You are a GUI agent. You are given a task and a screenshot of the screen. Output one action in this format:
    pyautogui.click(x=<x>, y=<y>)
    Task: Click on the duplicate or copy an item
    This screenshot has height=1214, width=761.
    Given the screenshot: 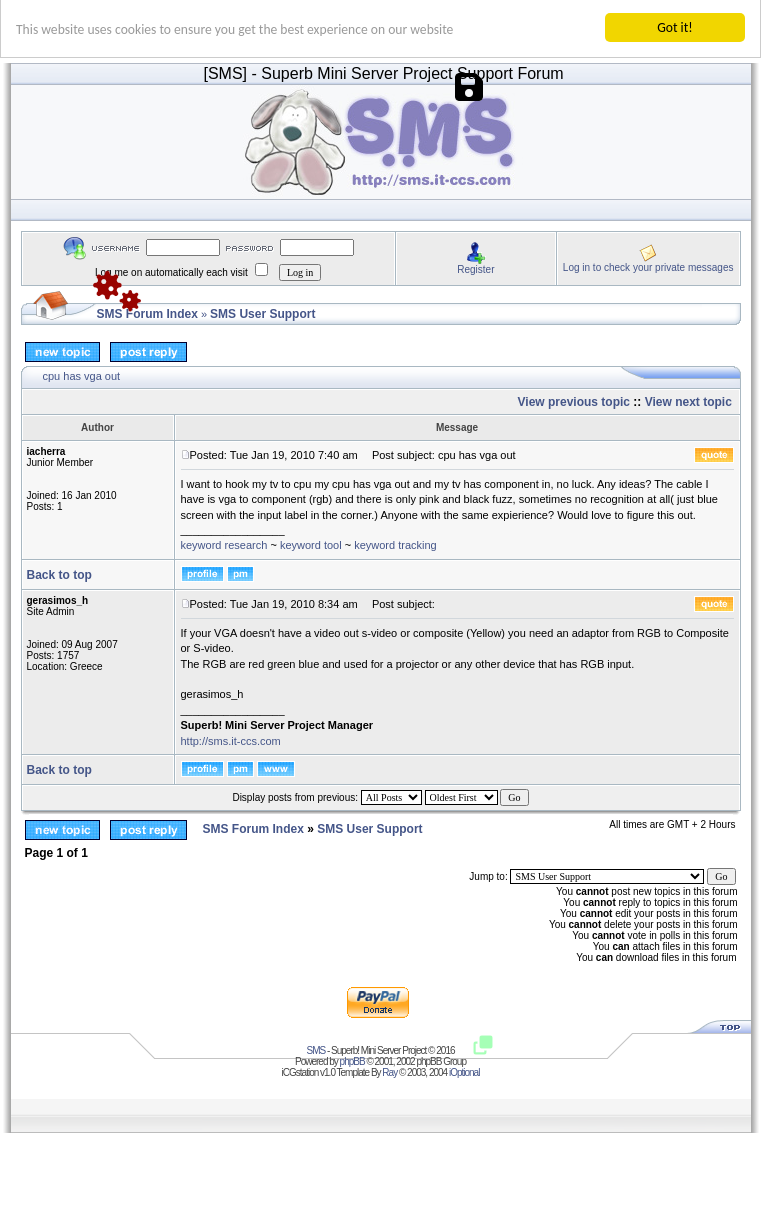 What is the action you would take?
    pyautogui.click(x=483, y=1045)
    